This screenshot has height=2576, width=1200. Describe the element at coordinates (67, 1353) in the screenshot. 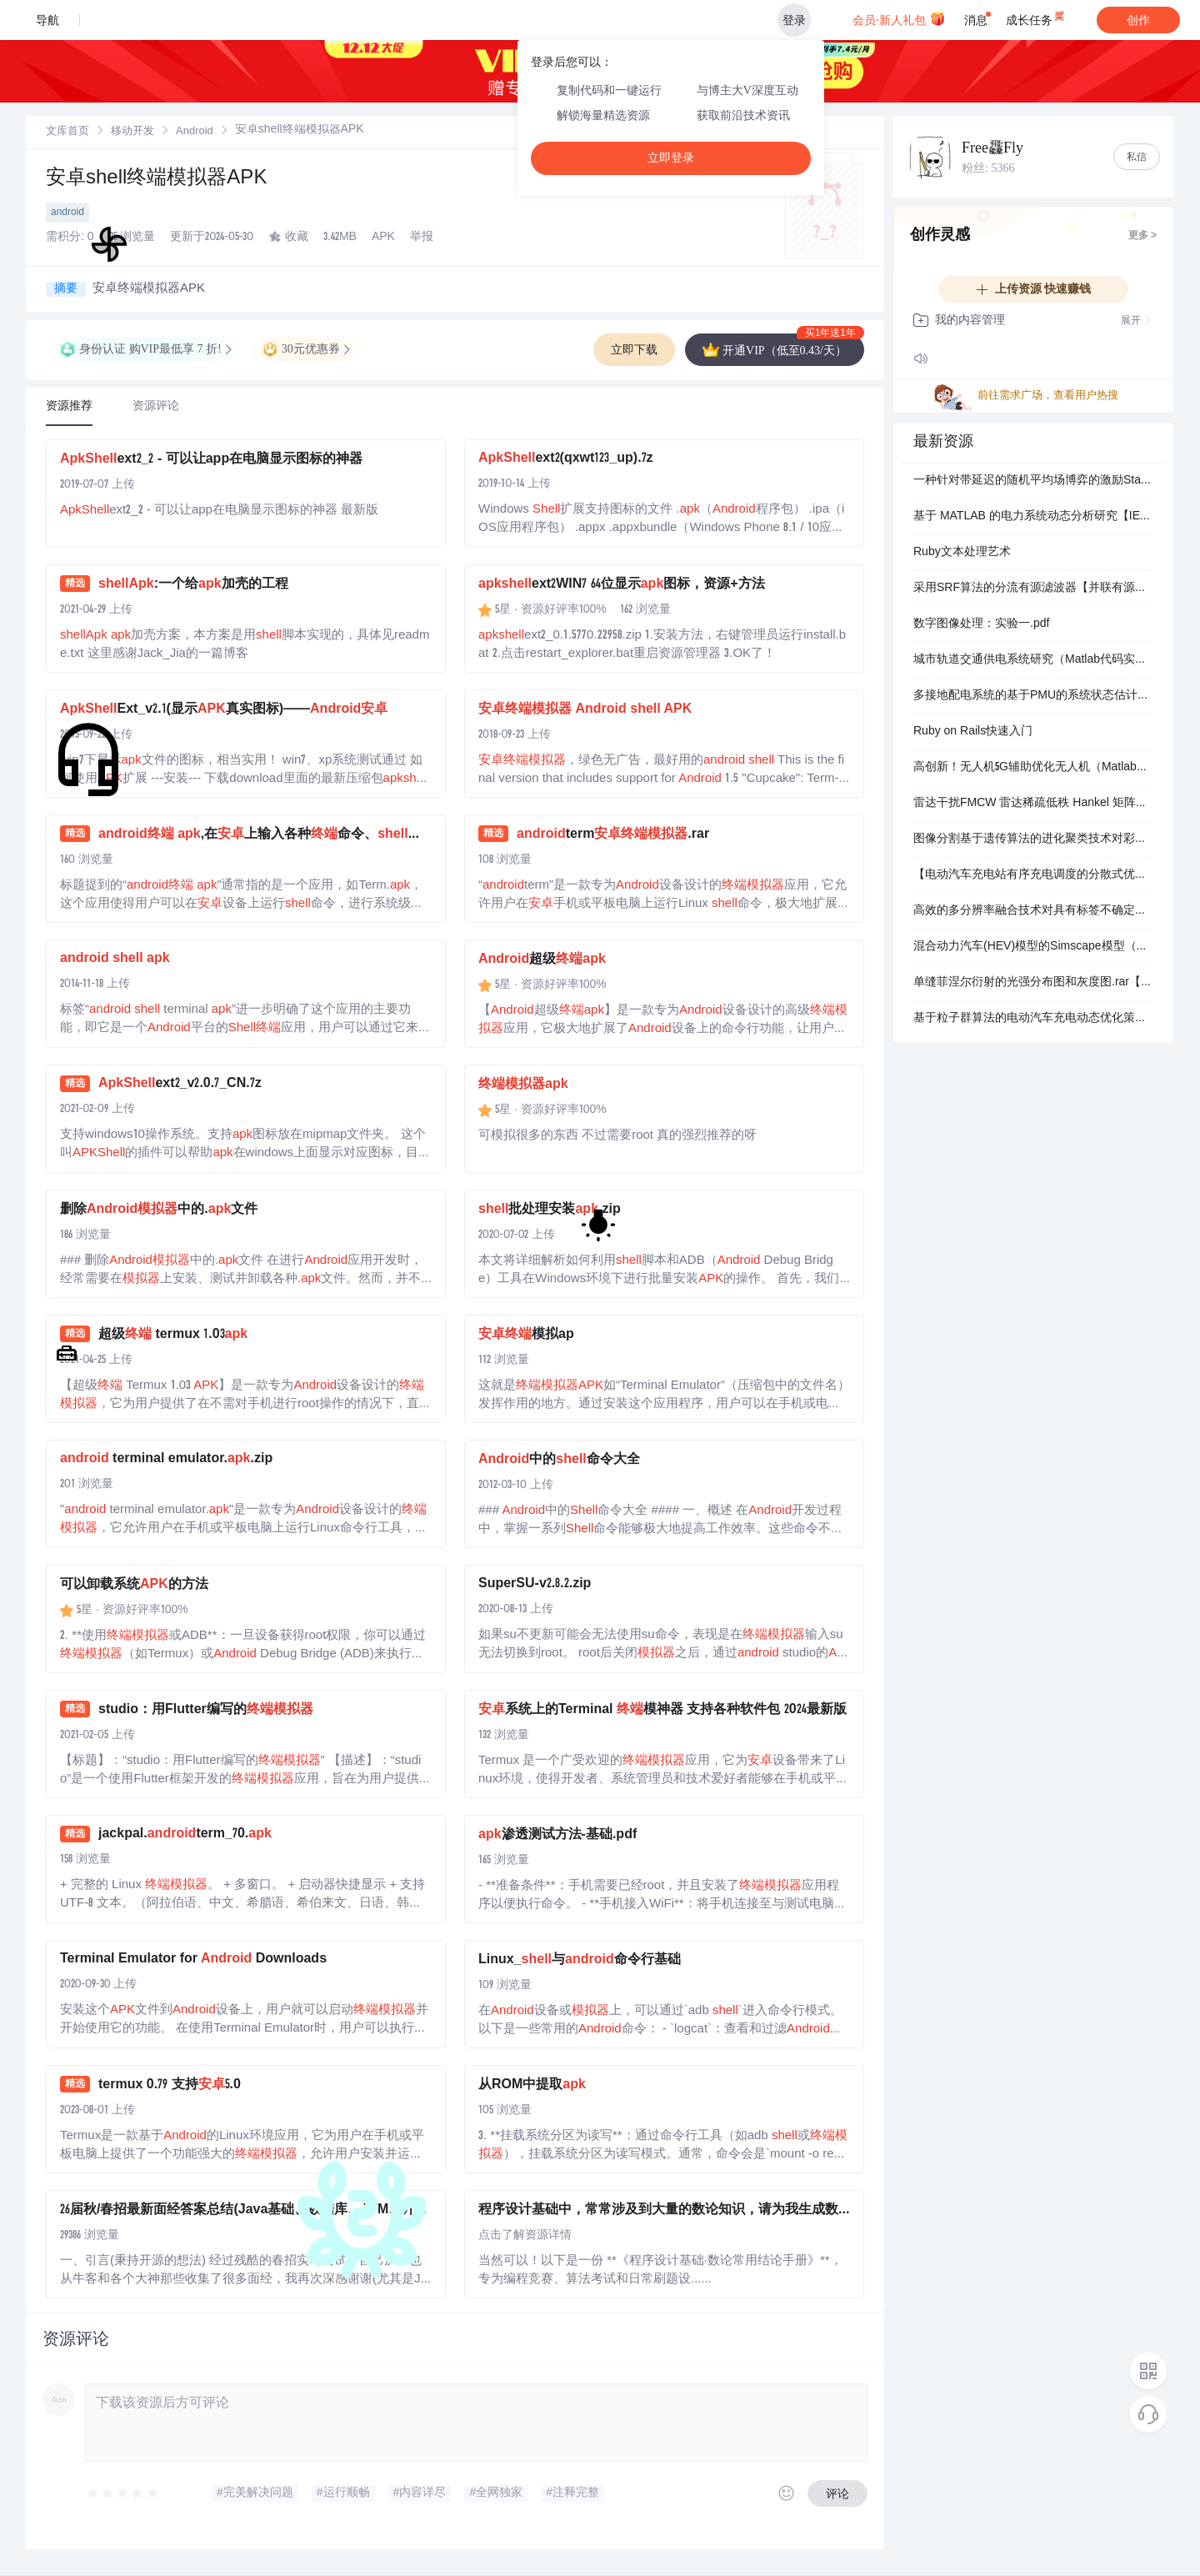

I see `access home repair services` at that location.